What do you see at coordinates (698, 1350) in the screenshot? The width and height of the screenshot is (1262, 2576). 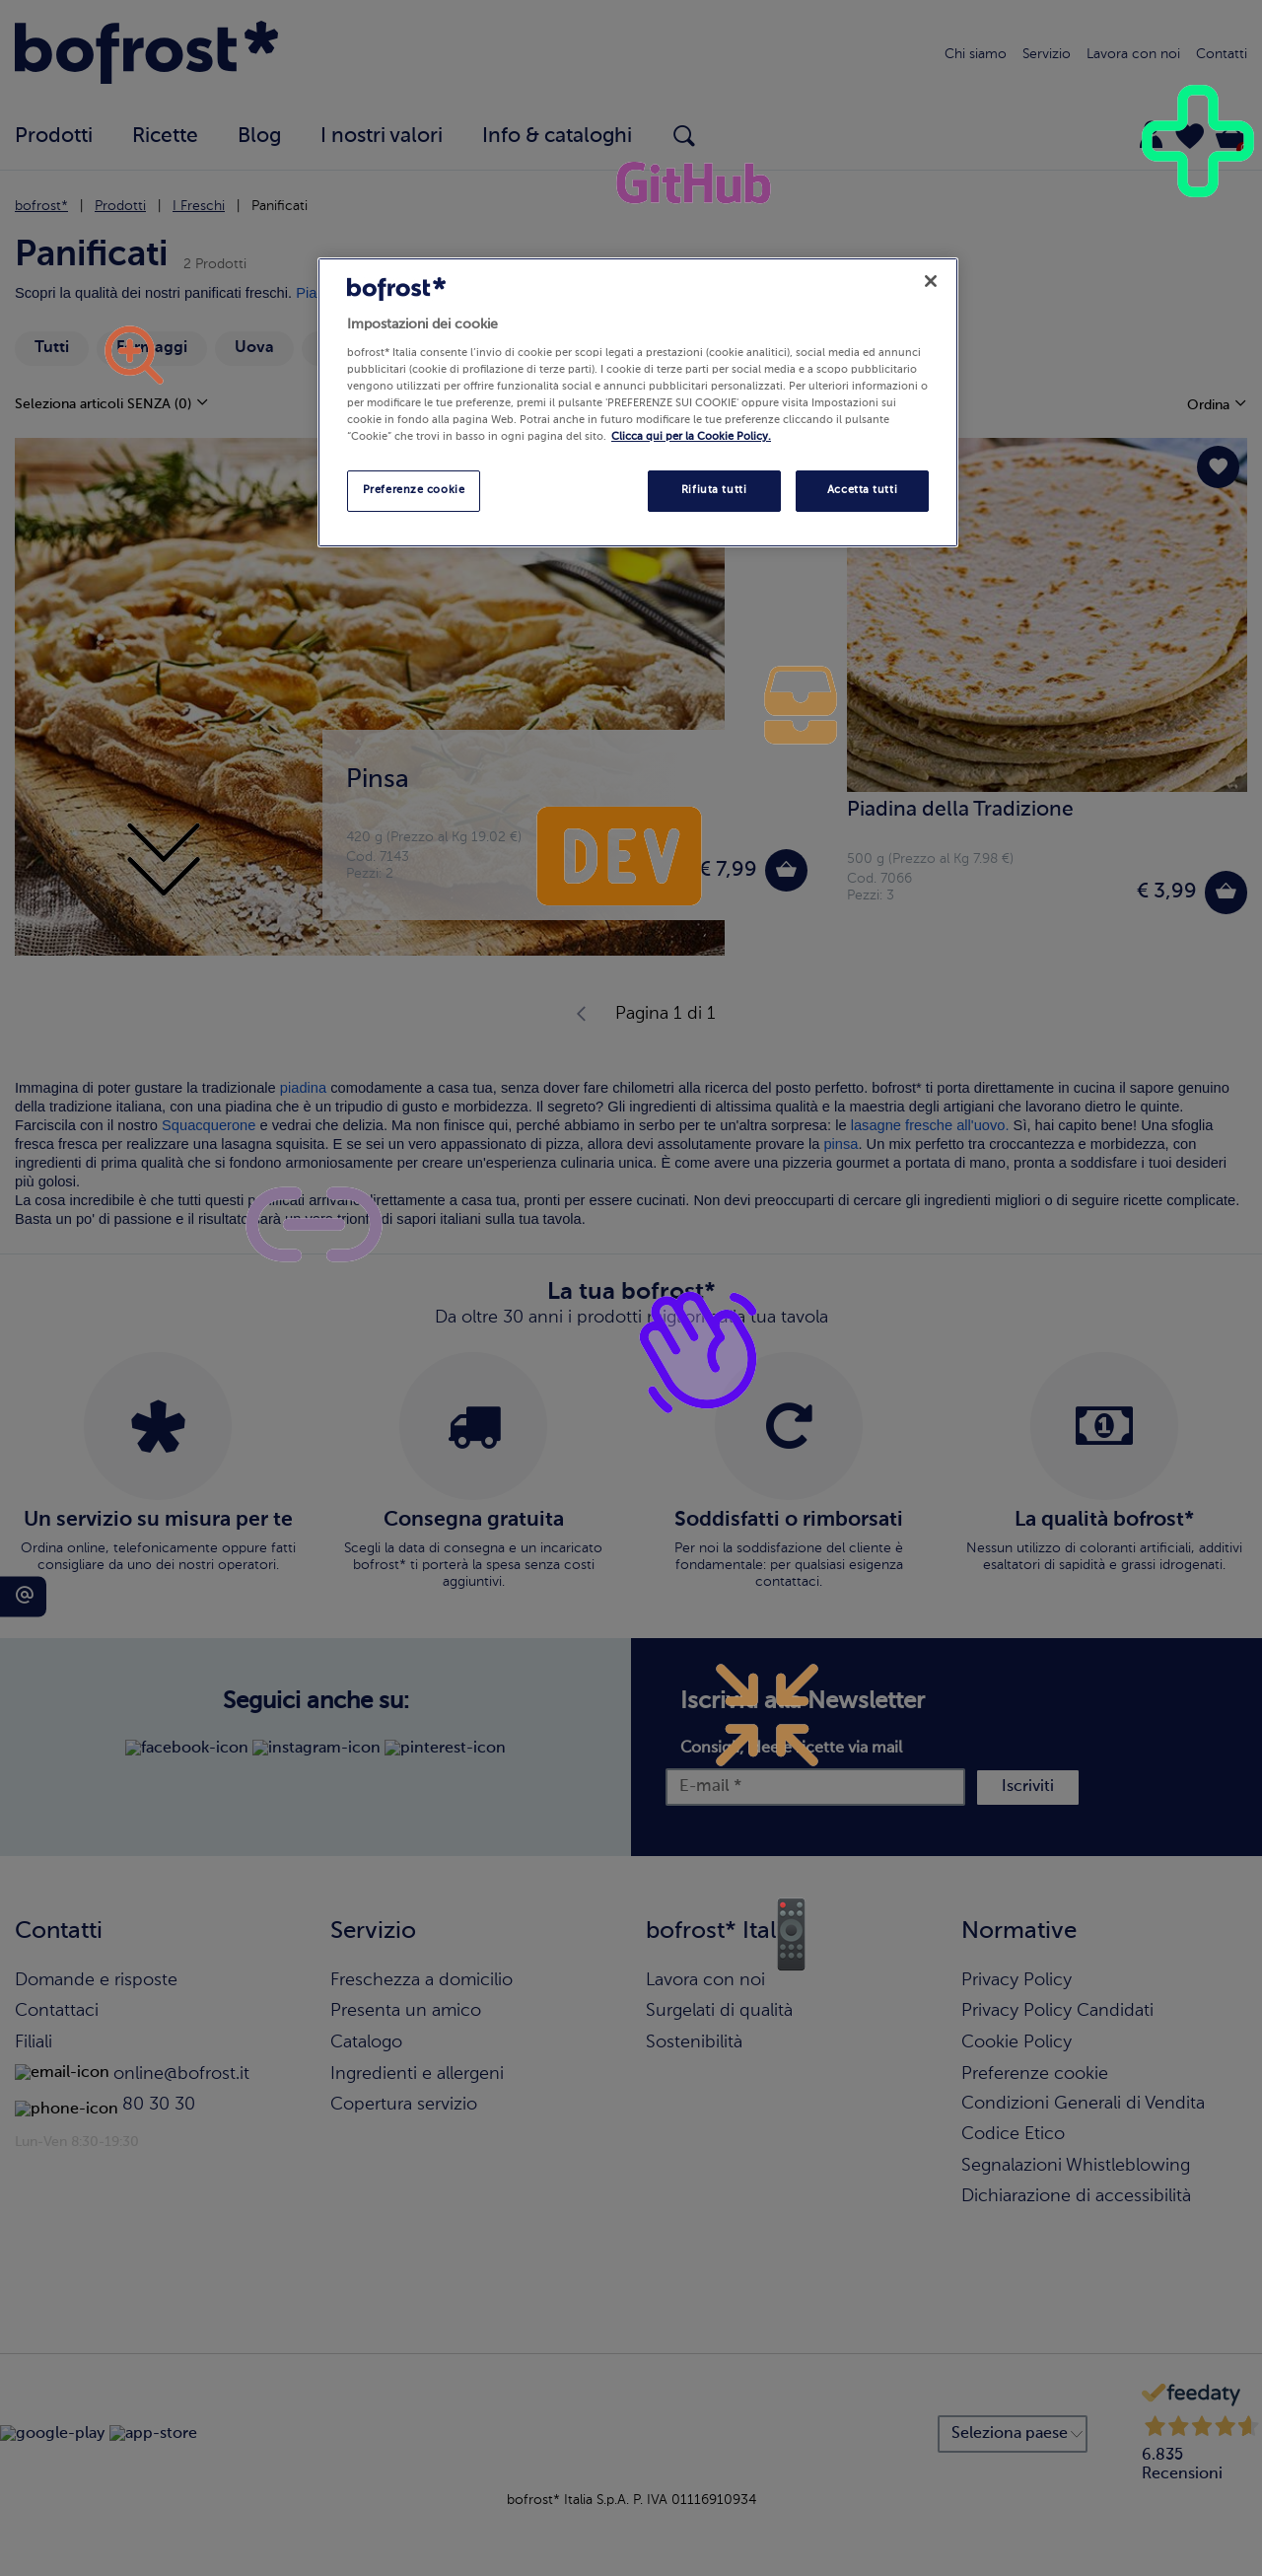 I see `send a friendly greeting or wave` at bounding box center [698, 1350].